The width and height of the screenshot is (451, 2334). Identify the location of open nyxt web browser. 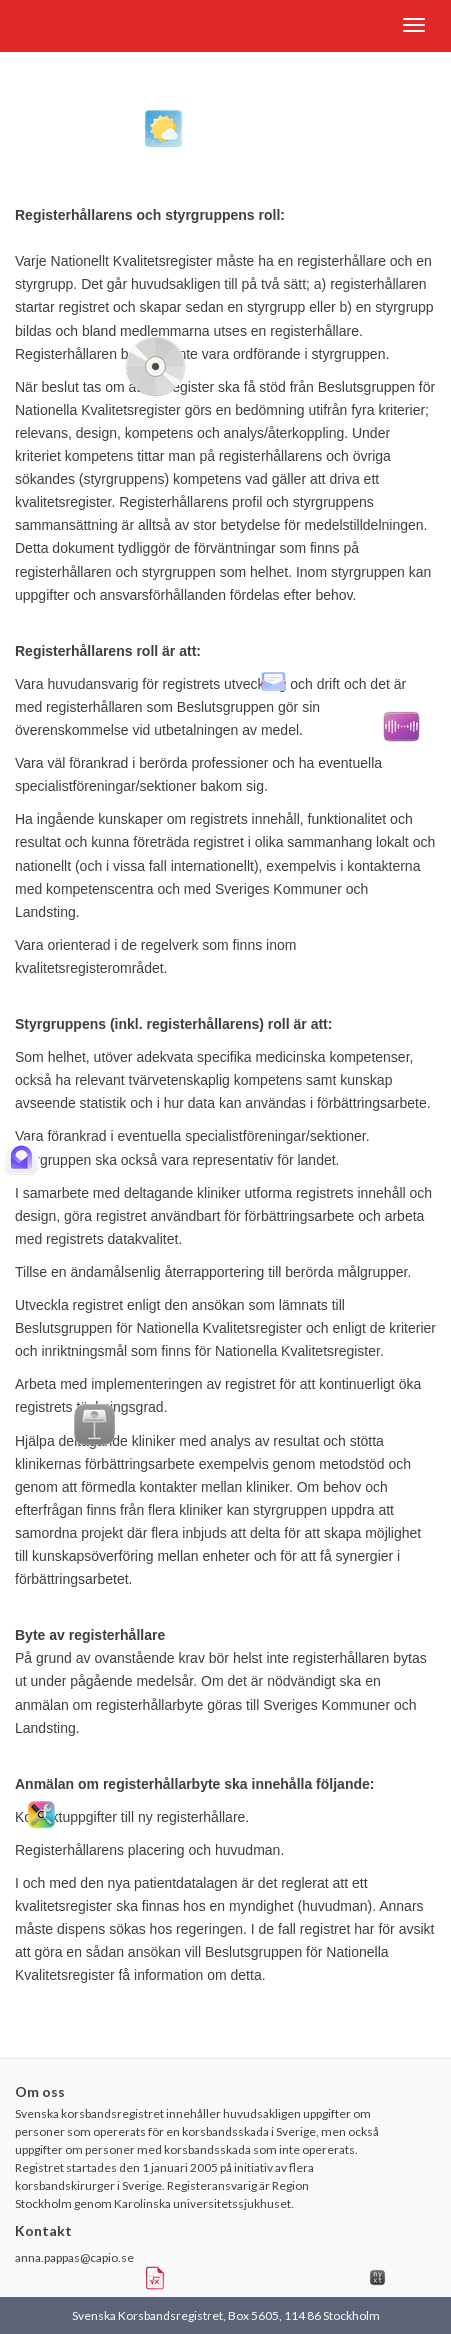
(377, 2277).